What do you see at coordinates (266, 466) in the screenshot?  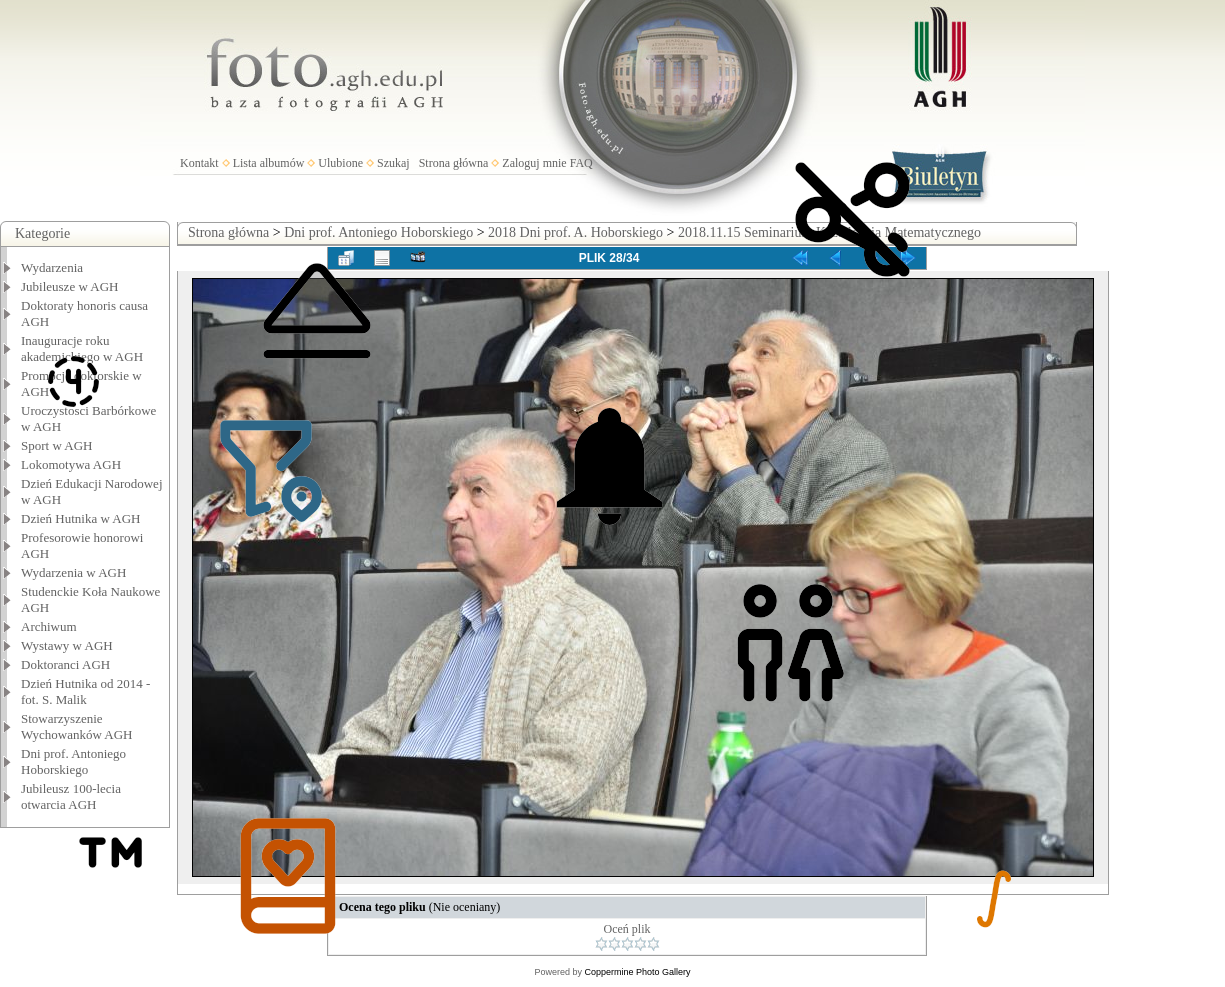 I see `pin or save current filter settings` at bounding box center [266, 466].